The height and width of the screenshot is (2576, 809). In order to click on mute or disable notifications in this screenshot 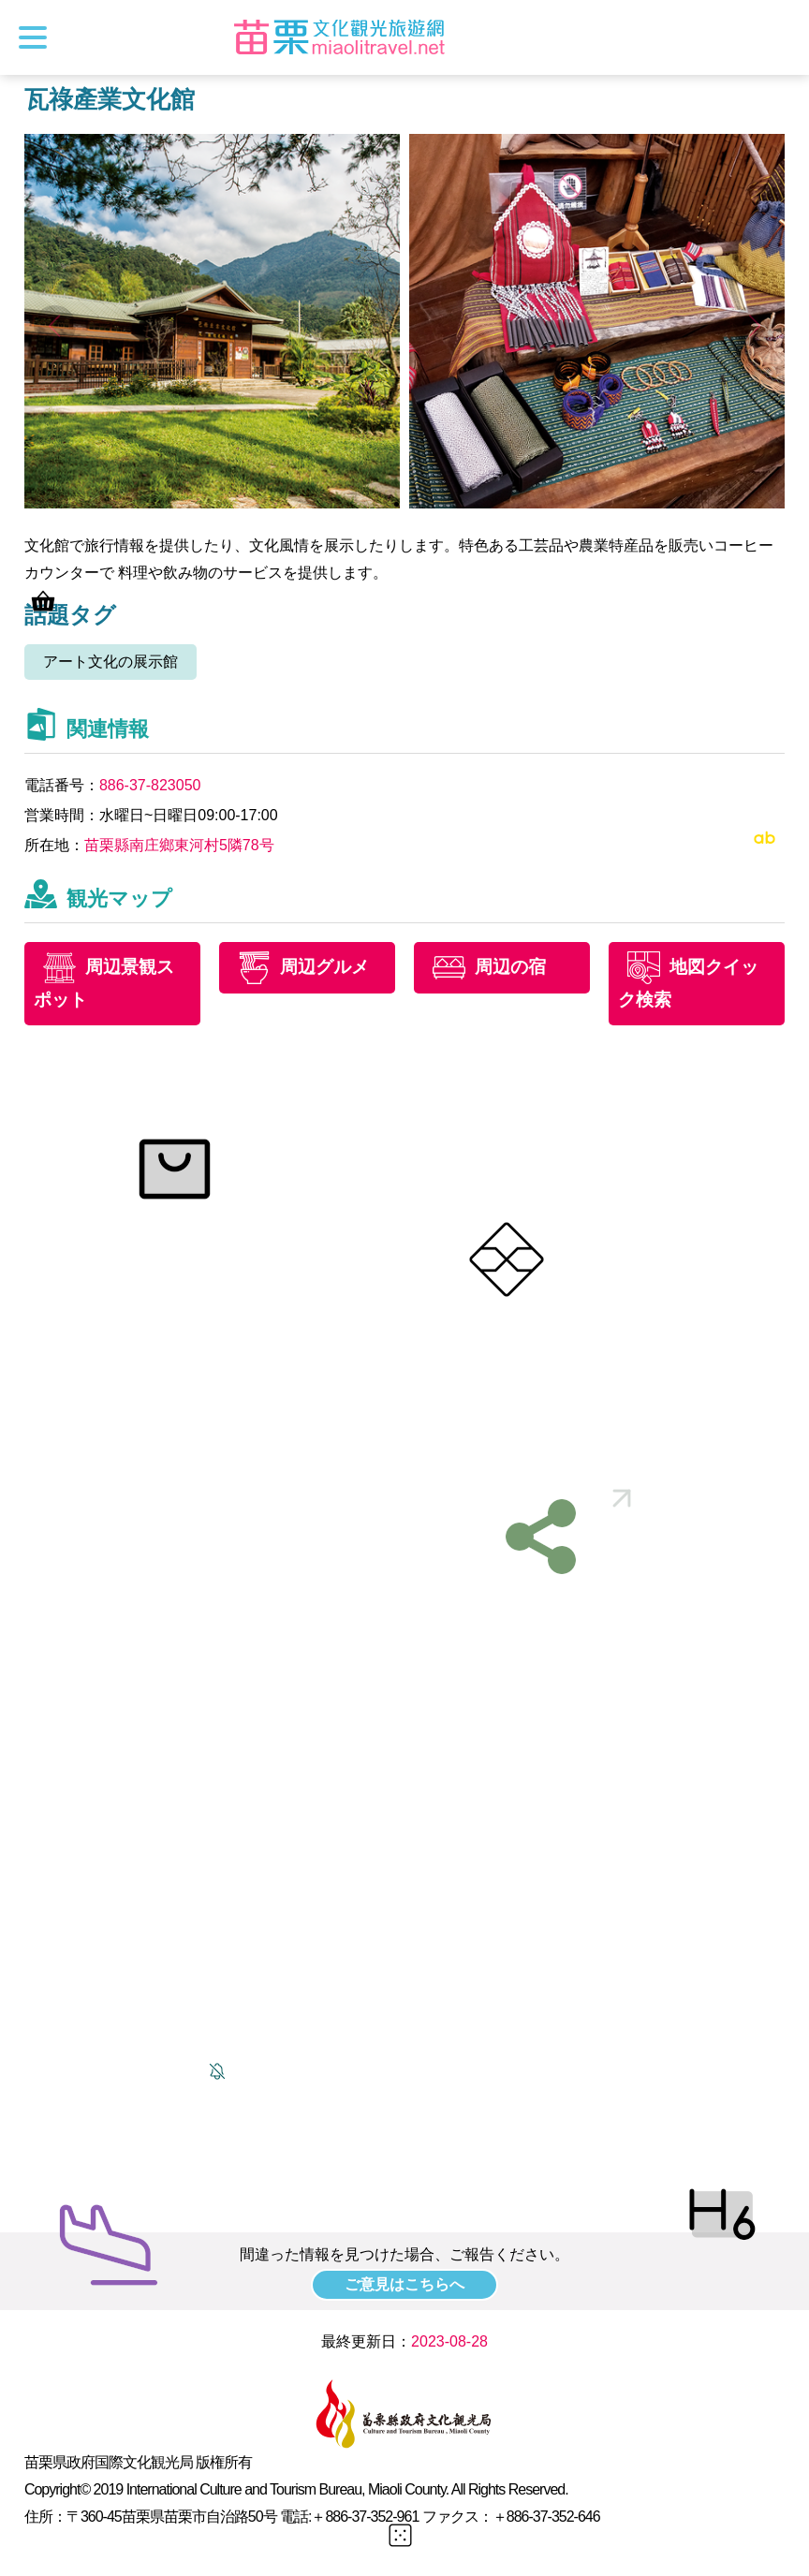, I will do `click(217, 2071)`.